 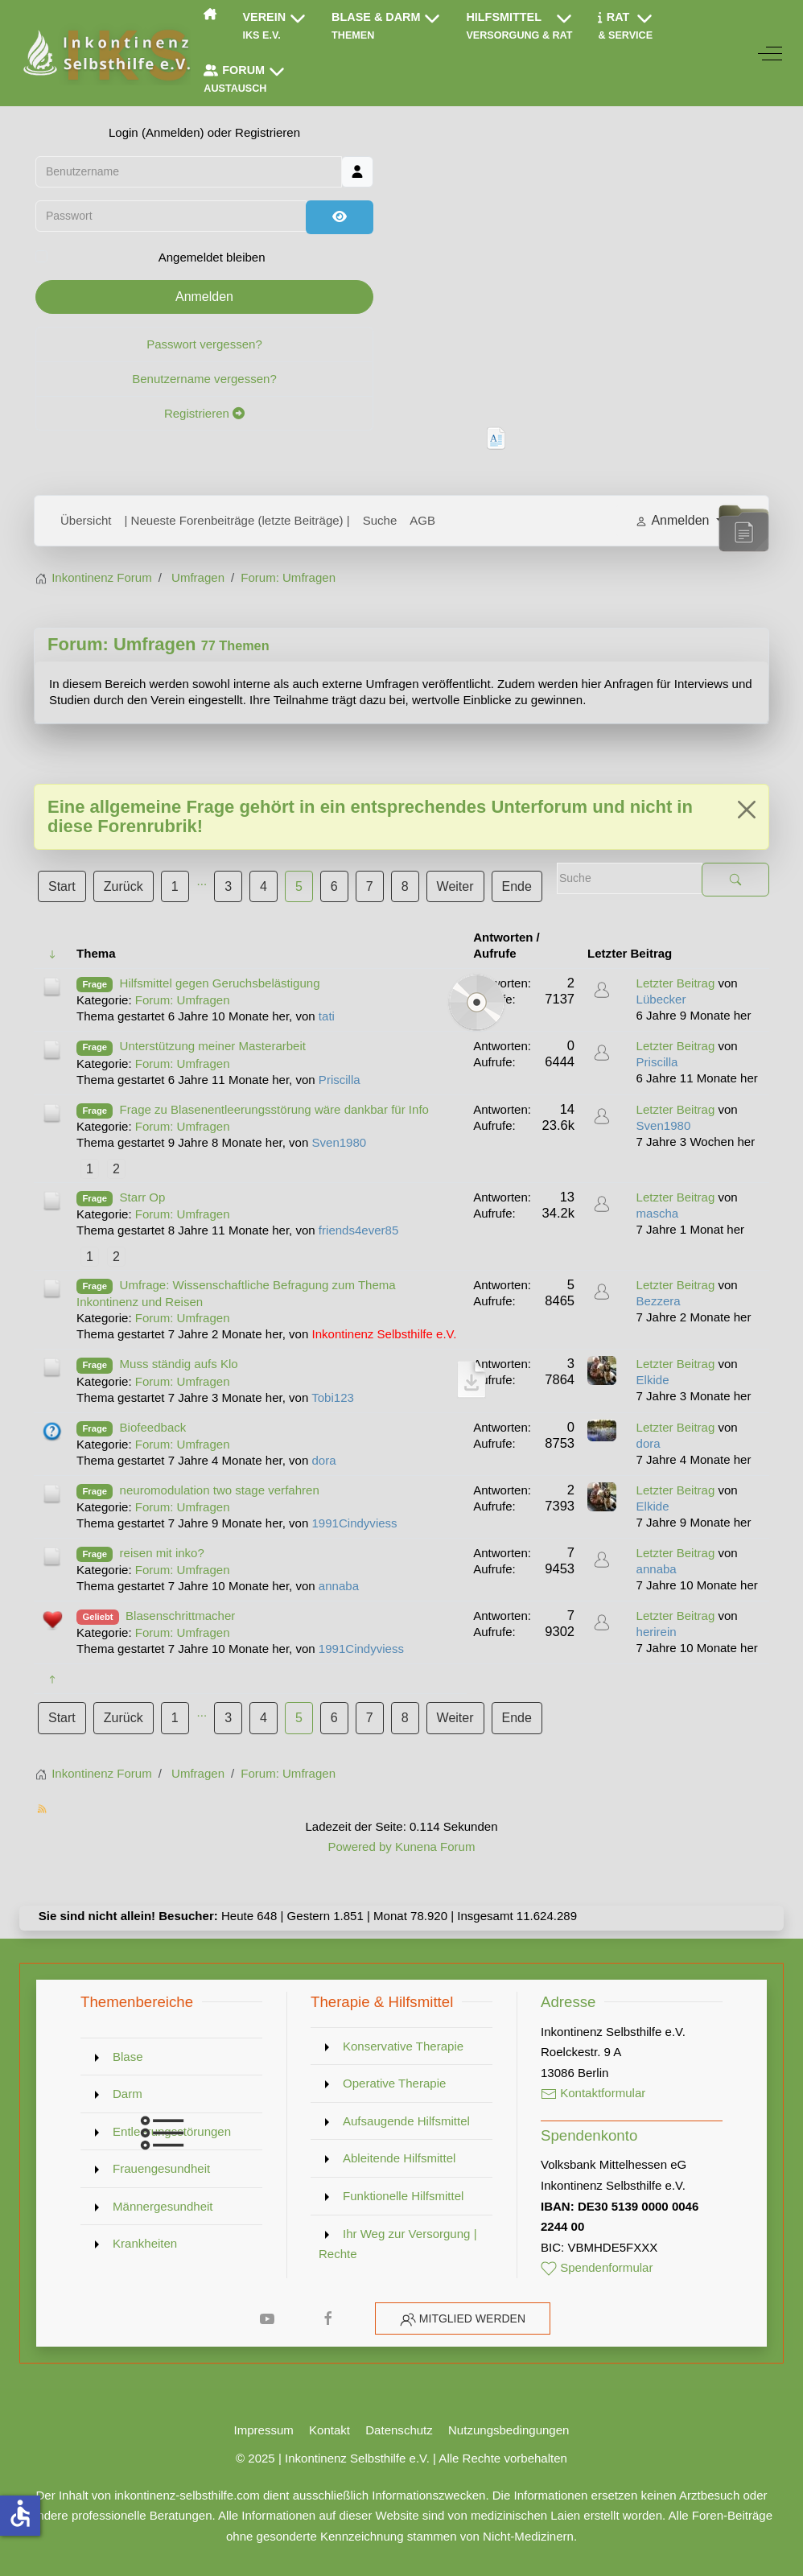 What do you see at coordinates (162, 2131) in the screenshot?
I see `view task list or to-do items` at bounding box center [162, 2131].